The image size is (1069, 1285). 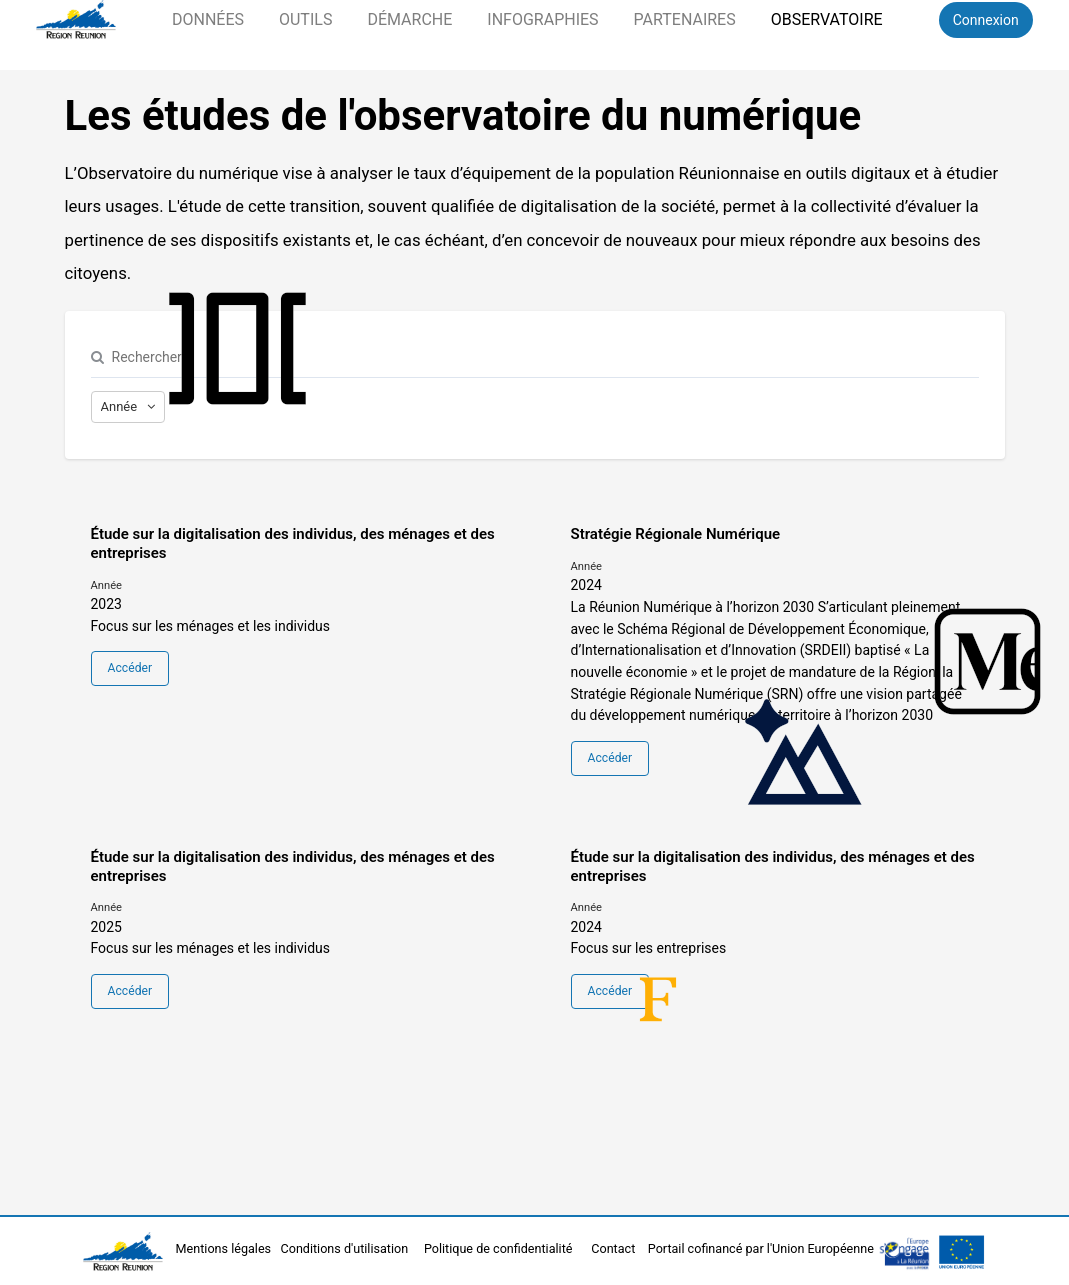 What do you see at coordinates (237, 348) in the screenshot?
I see `switch to carousel view mode` at bounding box center [237, 348].